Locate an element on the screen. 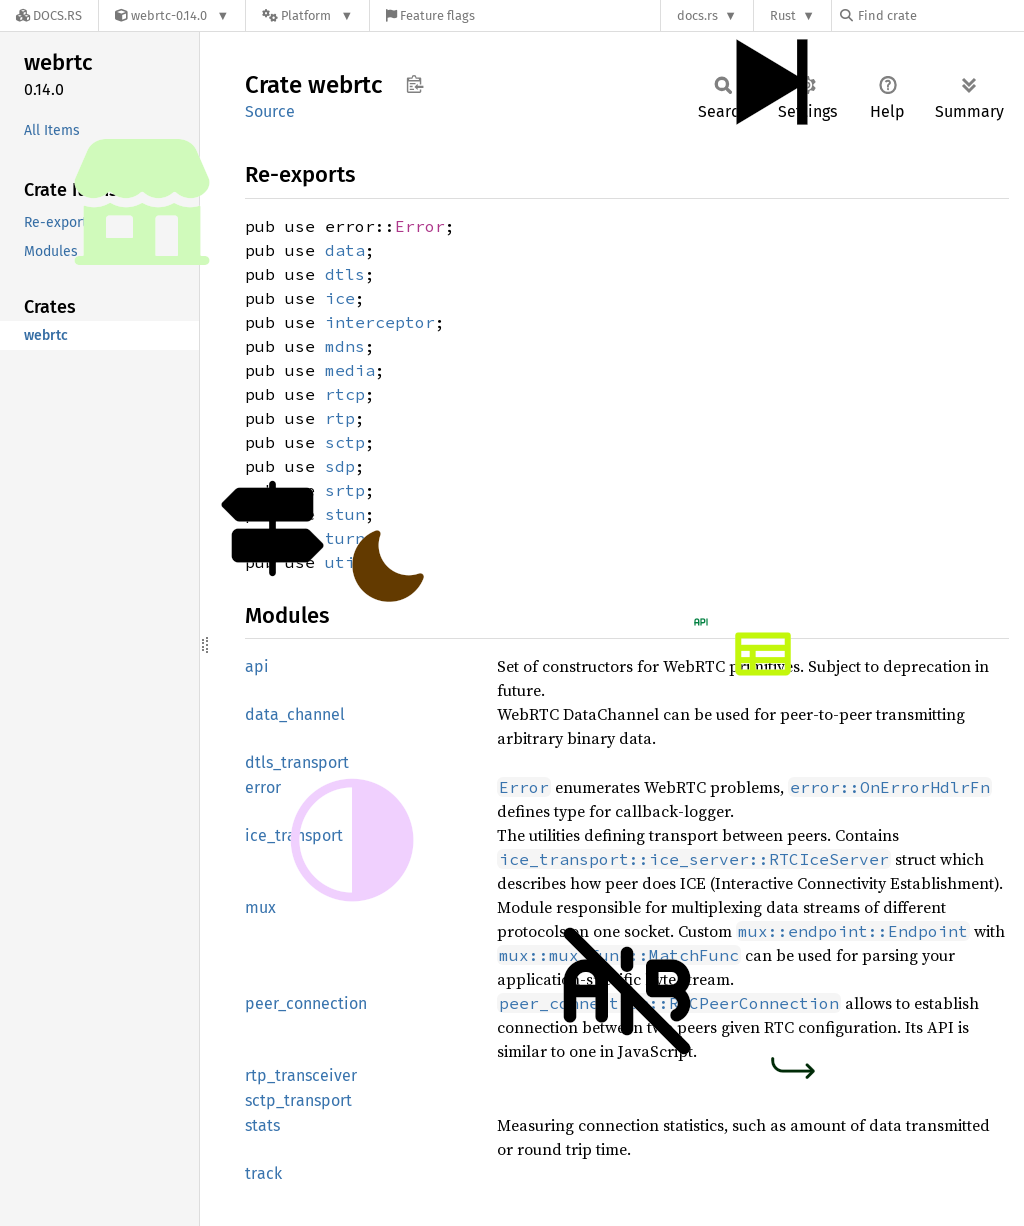 The image size is (1024, 1226). forward or redirect a message is located at coordinates (793, 1068).